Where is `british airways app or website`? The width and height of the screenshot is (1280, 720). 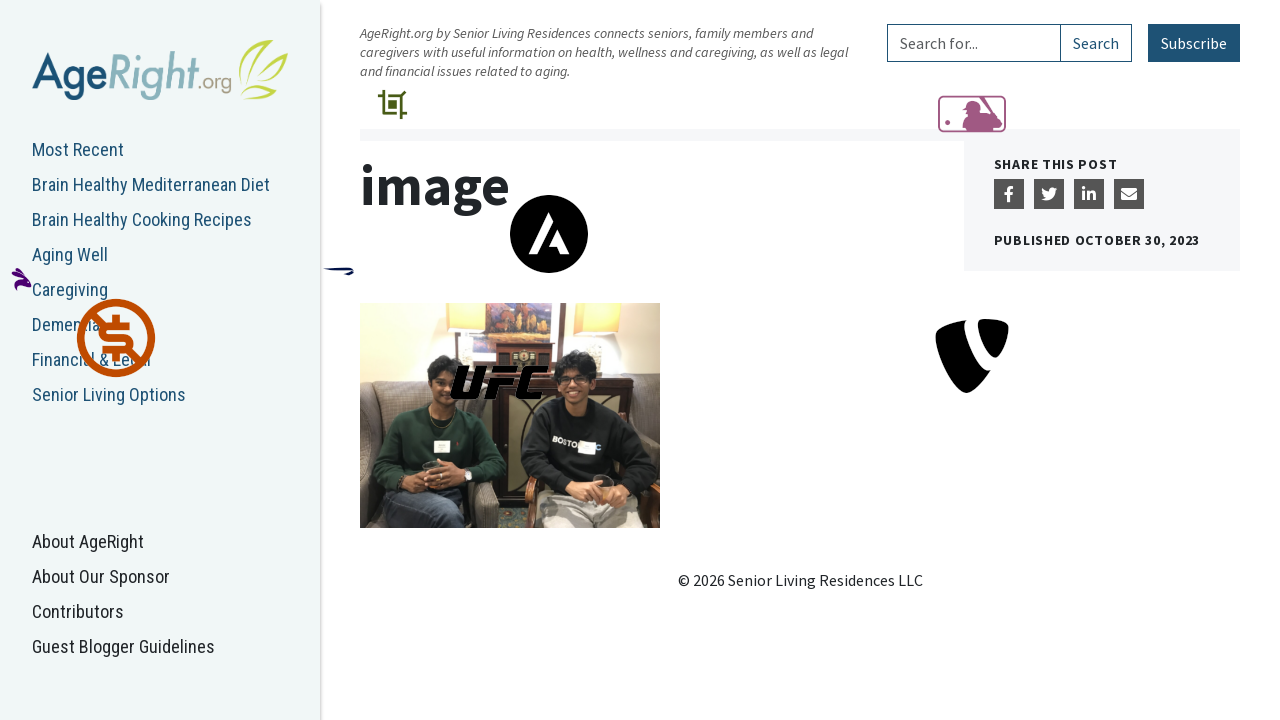
british airways app or website is located at coordinates (338, 271).